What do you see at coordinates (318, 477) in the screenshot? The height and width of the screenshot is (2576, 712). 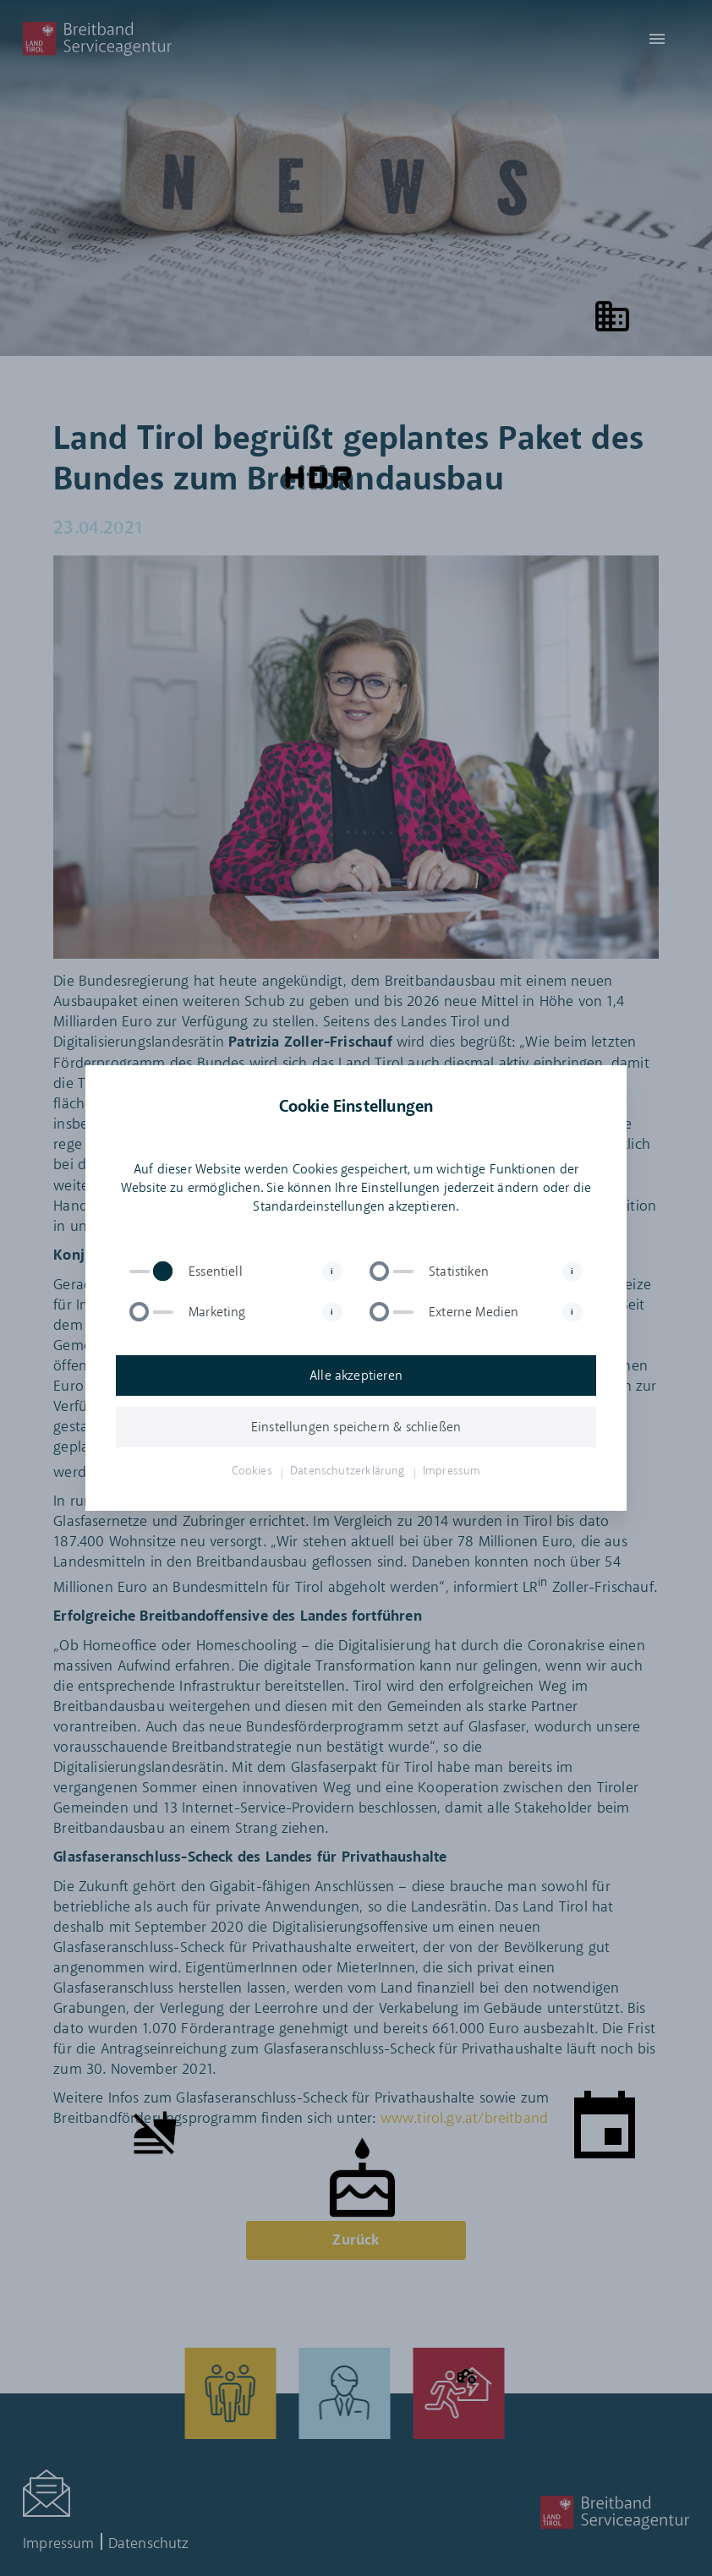 I see `enable HDR mode for photos` at bounding box center [318, 477].